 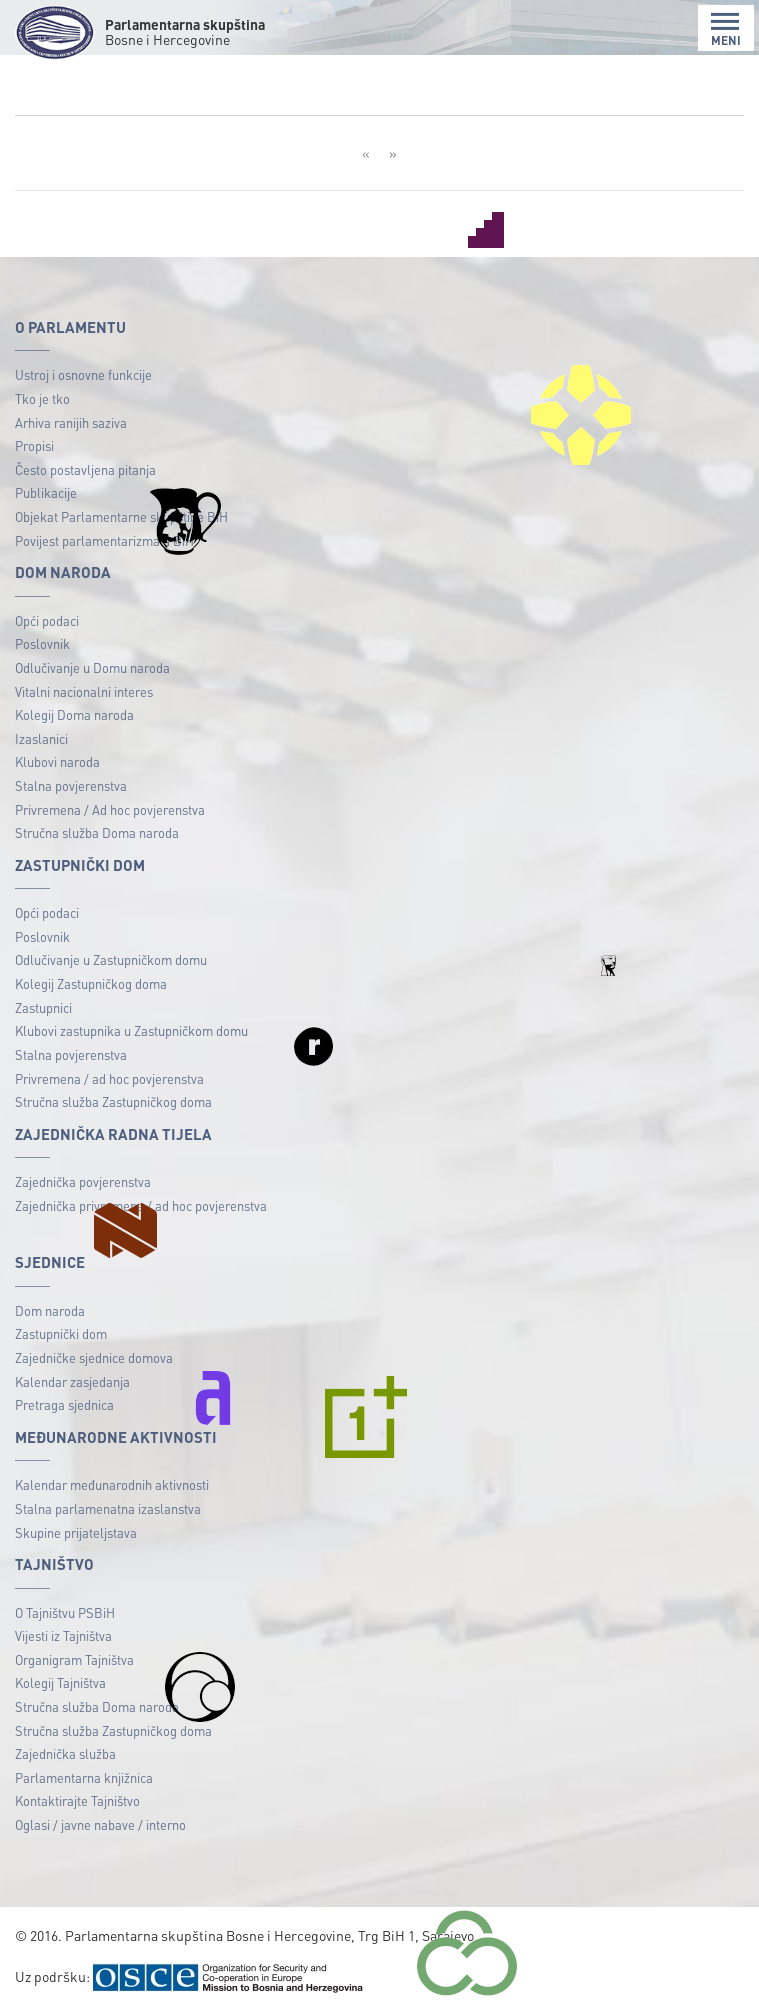 I want to click on pagseguro payment service logo, so click(x=200, y=1687).